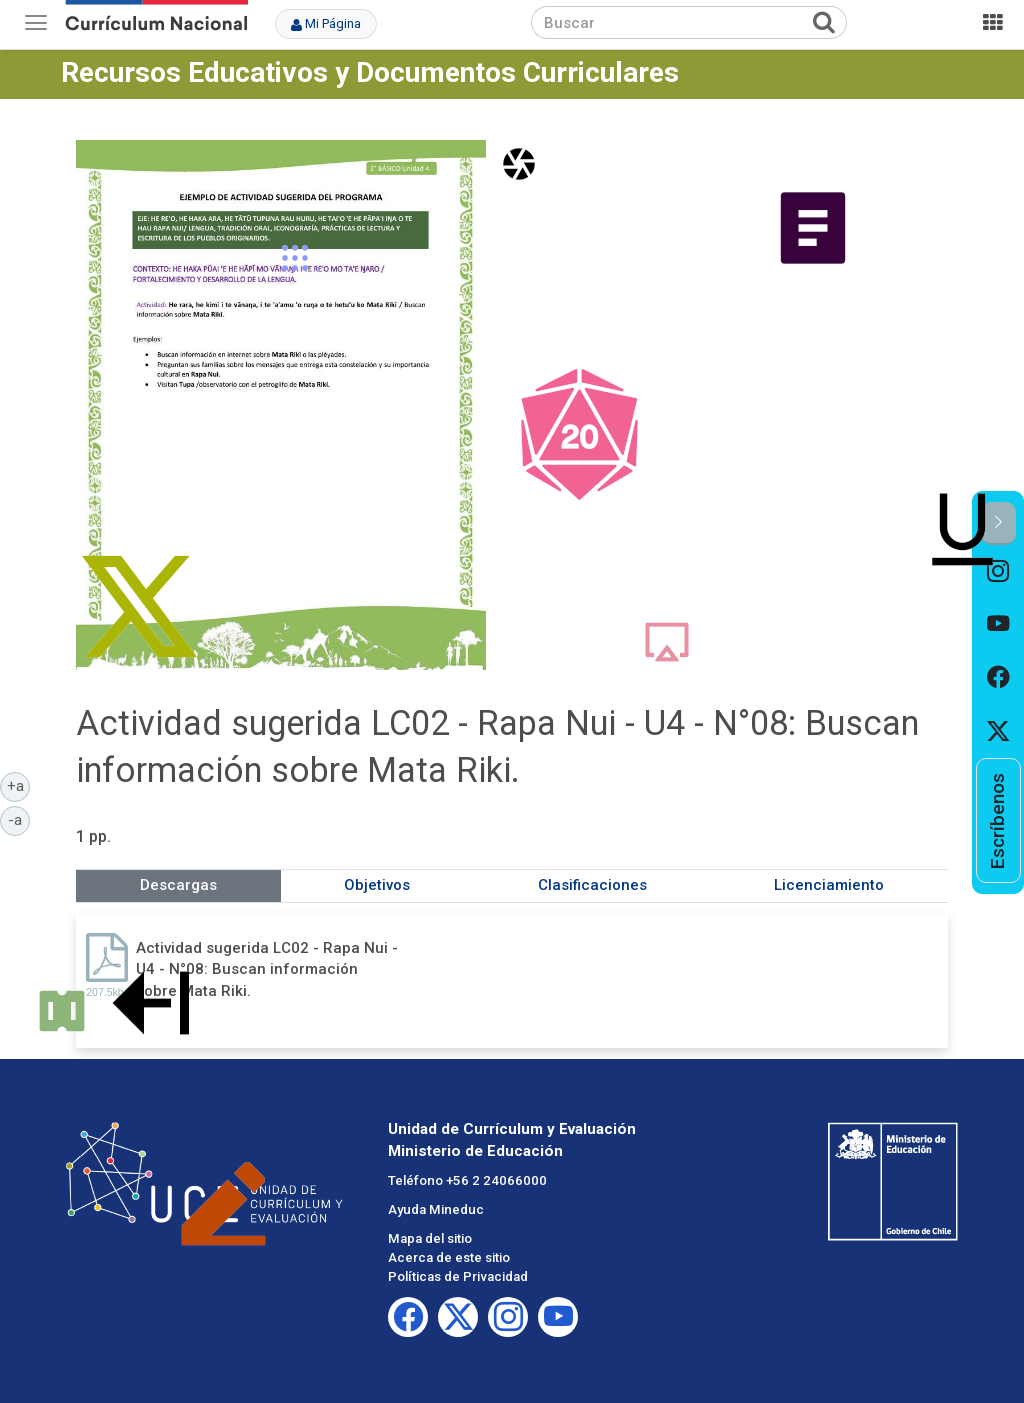  Describe the element at coordinates (295, 258) in the screenshot. I see `ROS (Robot Operating System) branding or documentation` at that location.